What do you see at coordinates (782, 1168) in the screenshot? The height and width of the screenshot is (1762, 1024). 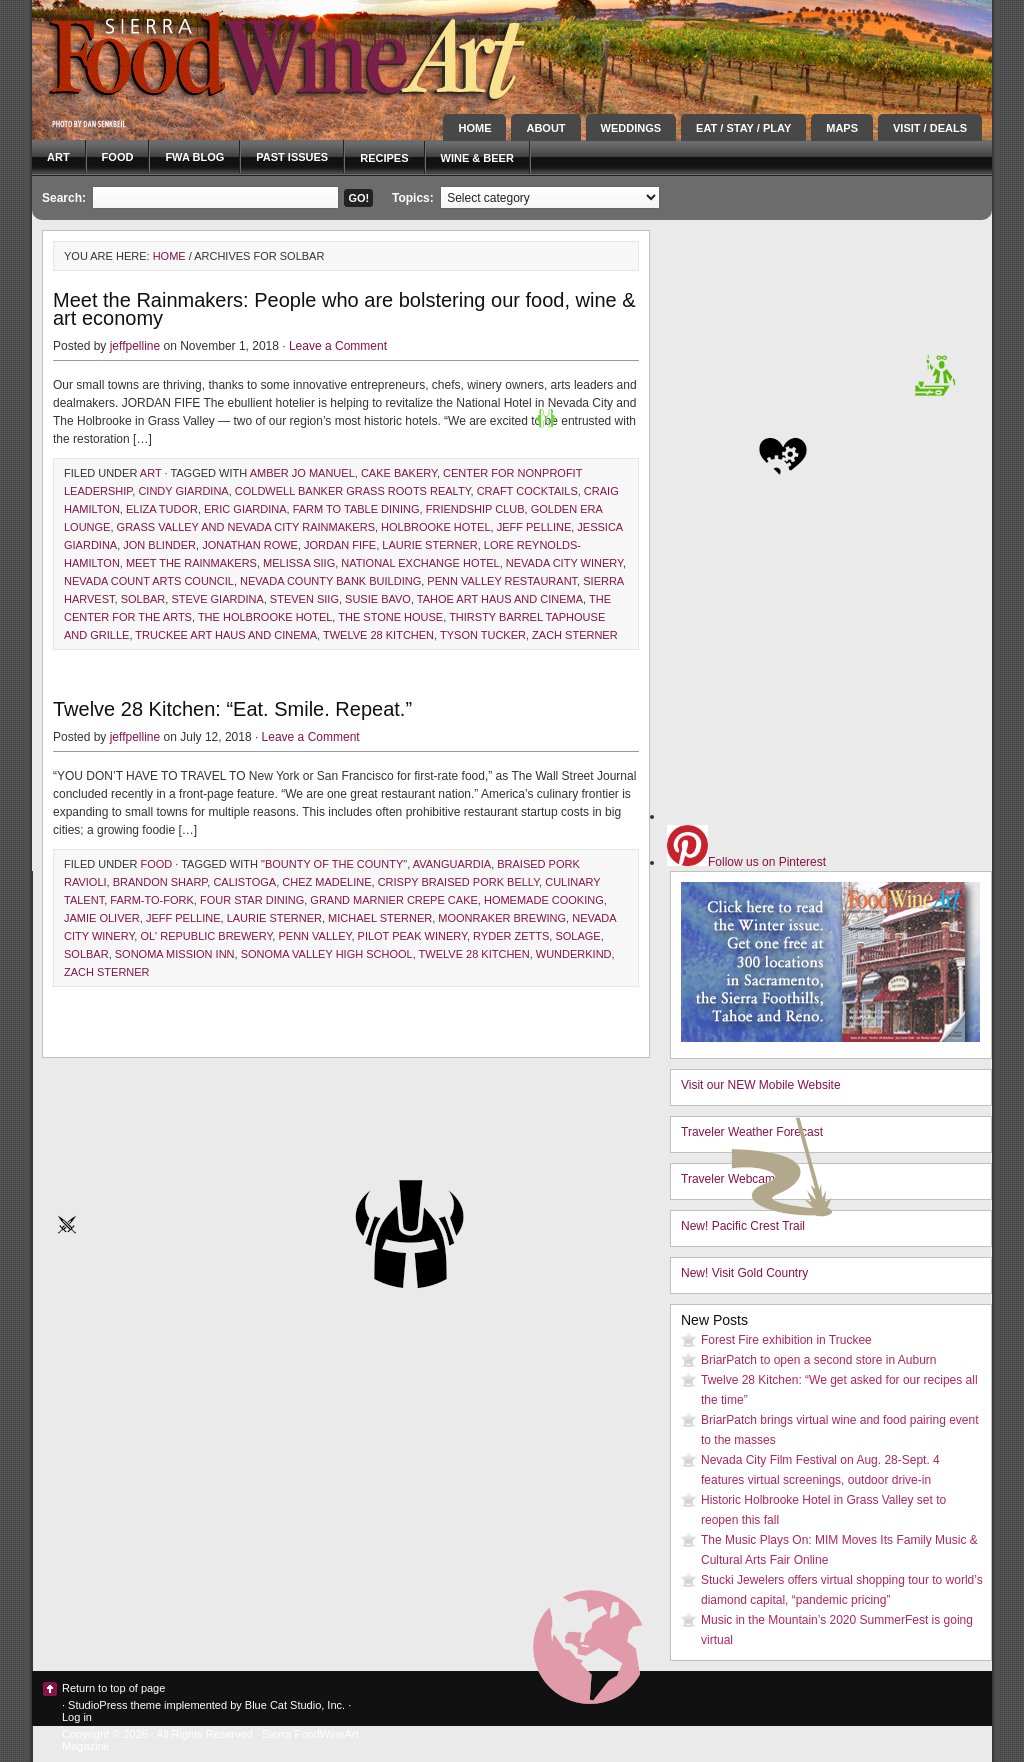 I see `activate laser attack ability` at bounding box center [782, 1168].